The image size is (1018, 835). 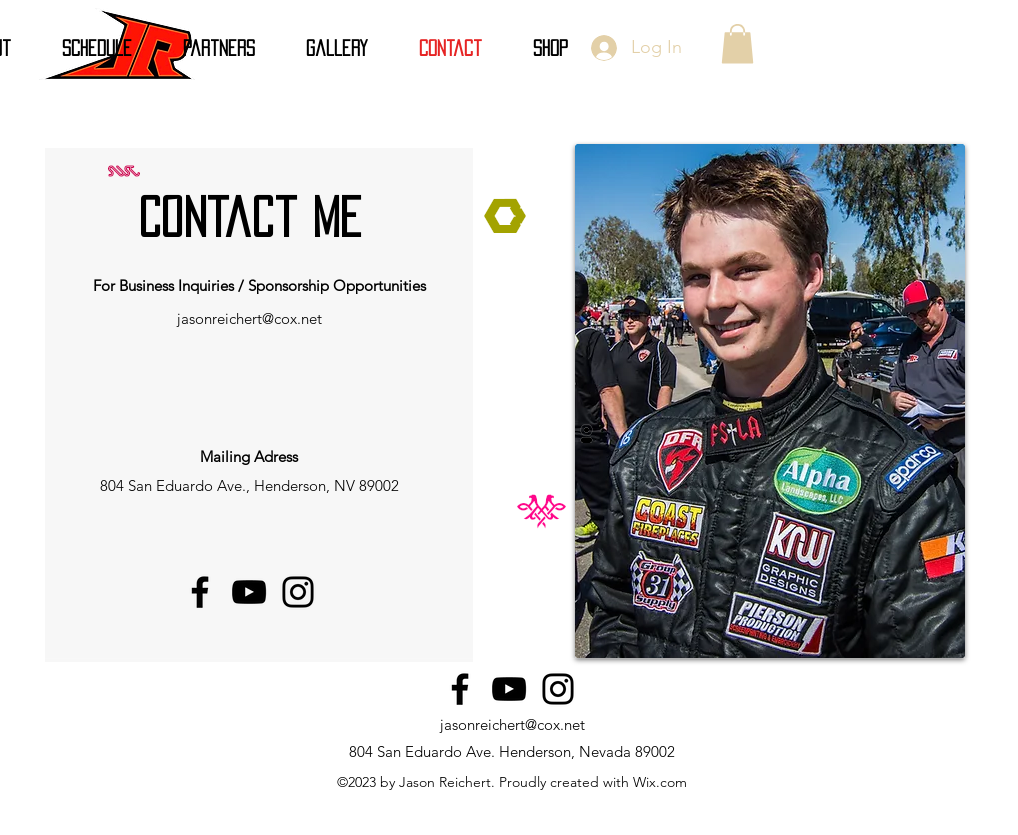 What do you see at coordinates (124, 171) in the screenshot?
I see `visit the SWC (Speedy Web Compiler) website or documentation` at bounding box center [124, 171].